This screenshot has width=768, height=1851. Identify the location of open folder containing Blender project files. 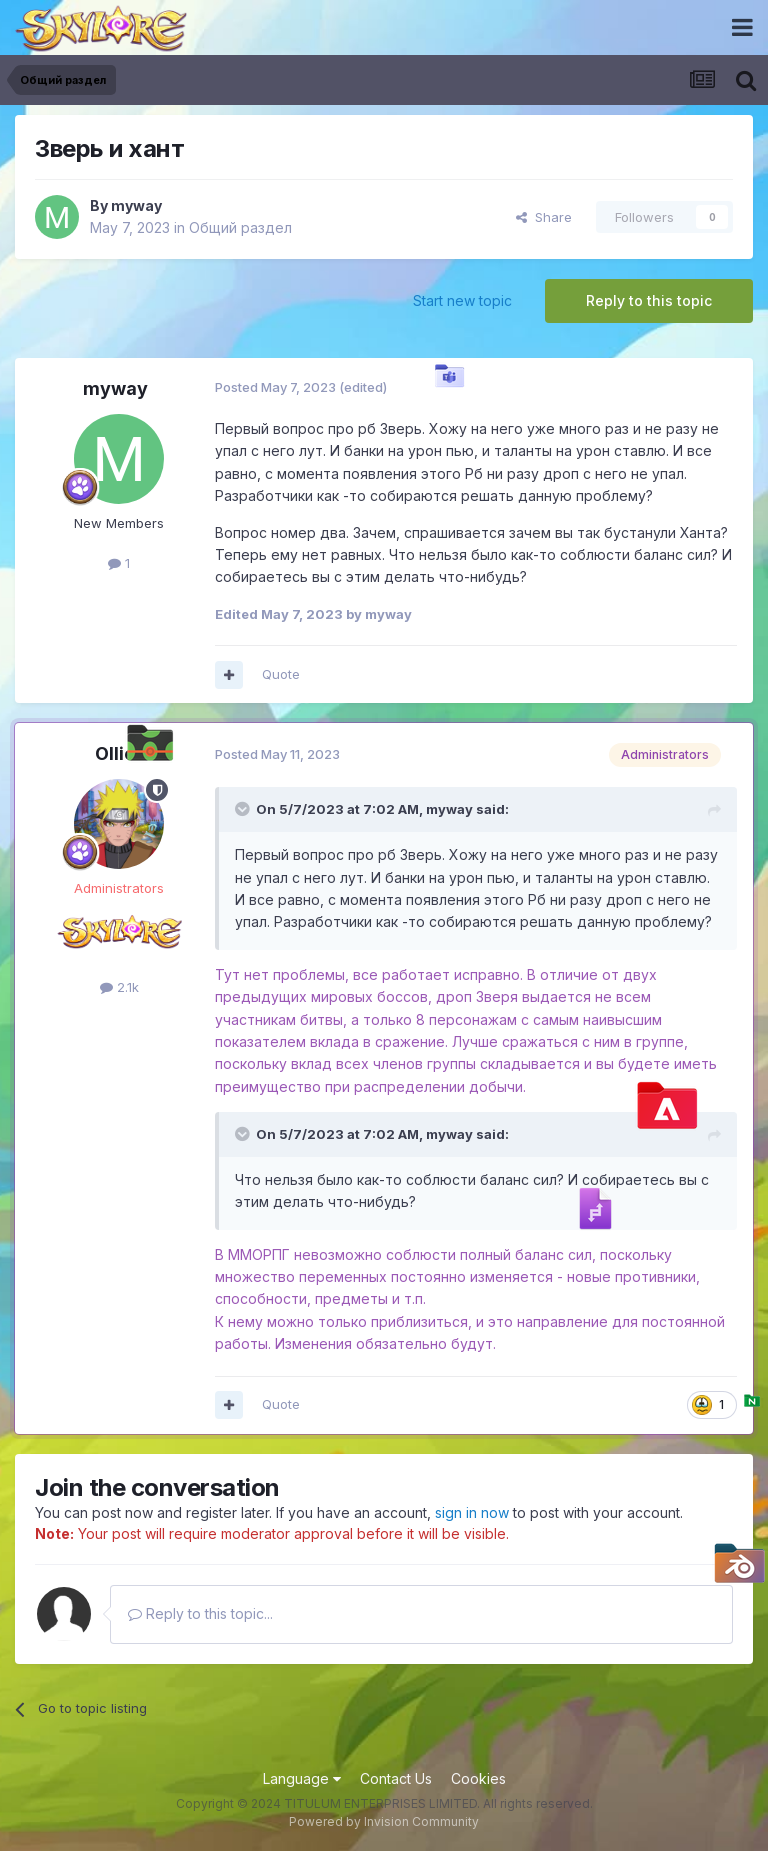
(739, 1564).